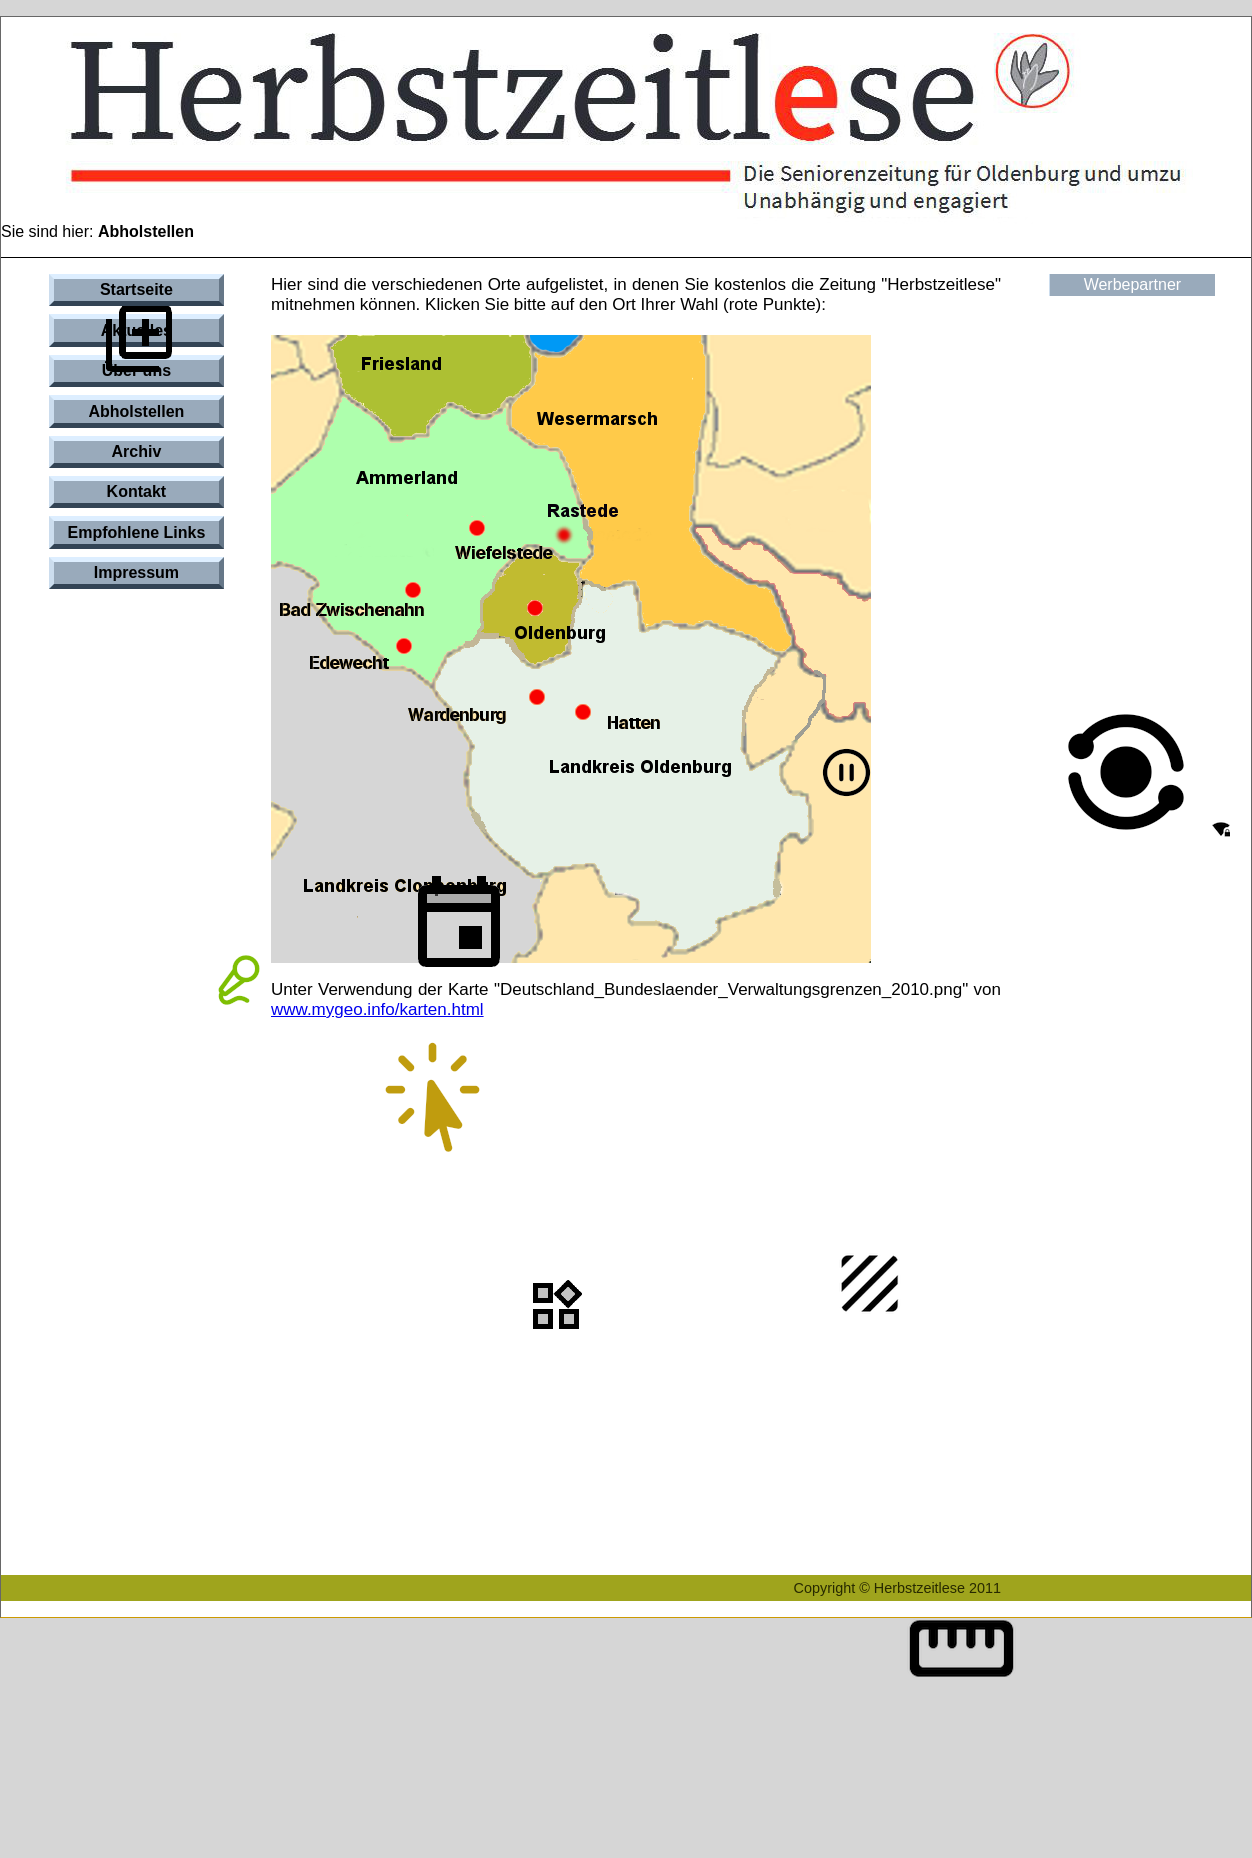 This screenshot has height=1858, width=1252. What do you see at coordinates (237, 980) in the screenshot?
I see `access voice recording or microphone input` at bounding box center [237, 980].